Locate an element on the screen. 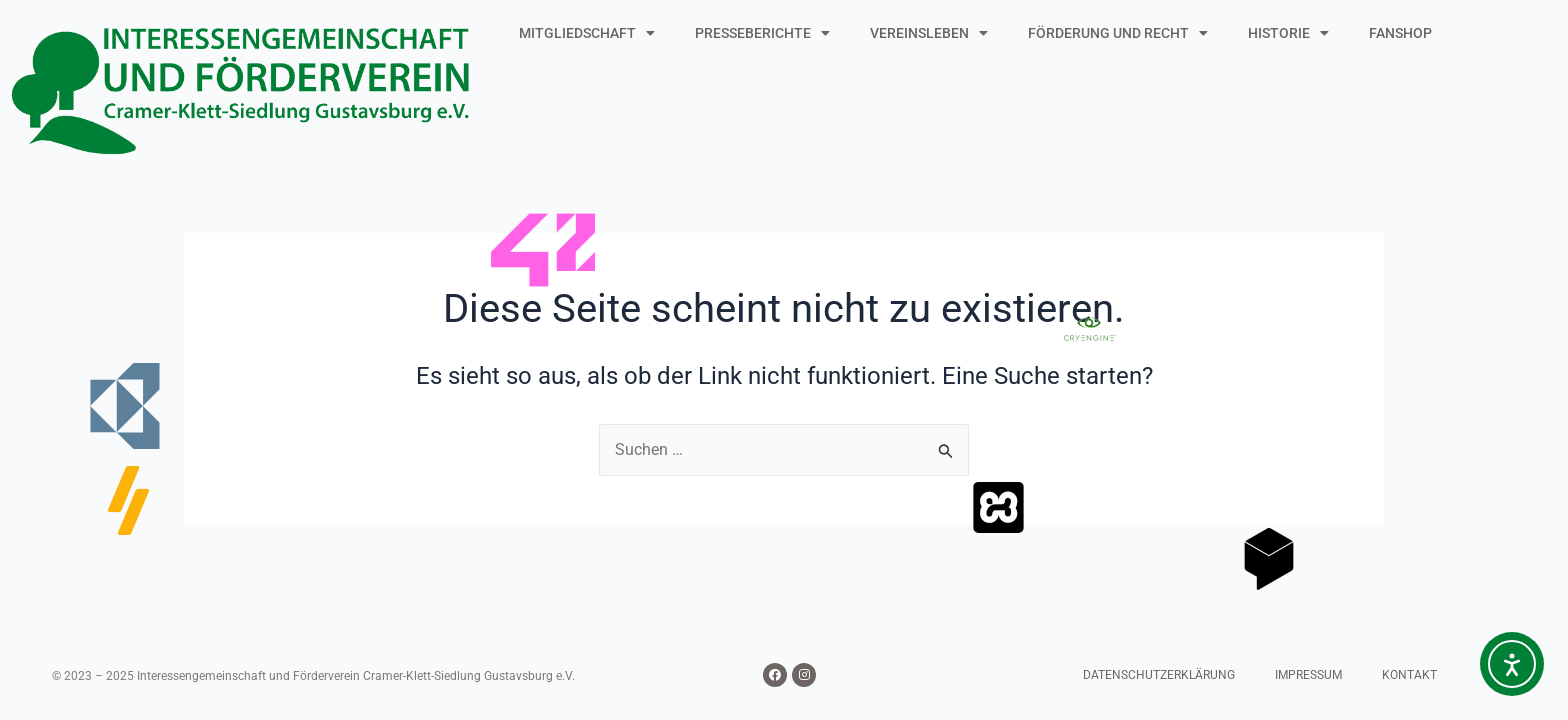  access Google Dialogflow conversational AI platform is located at coordinates (1269, 559).